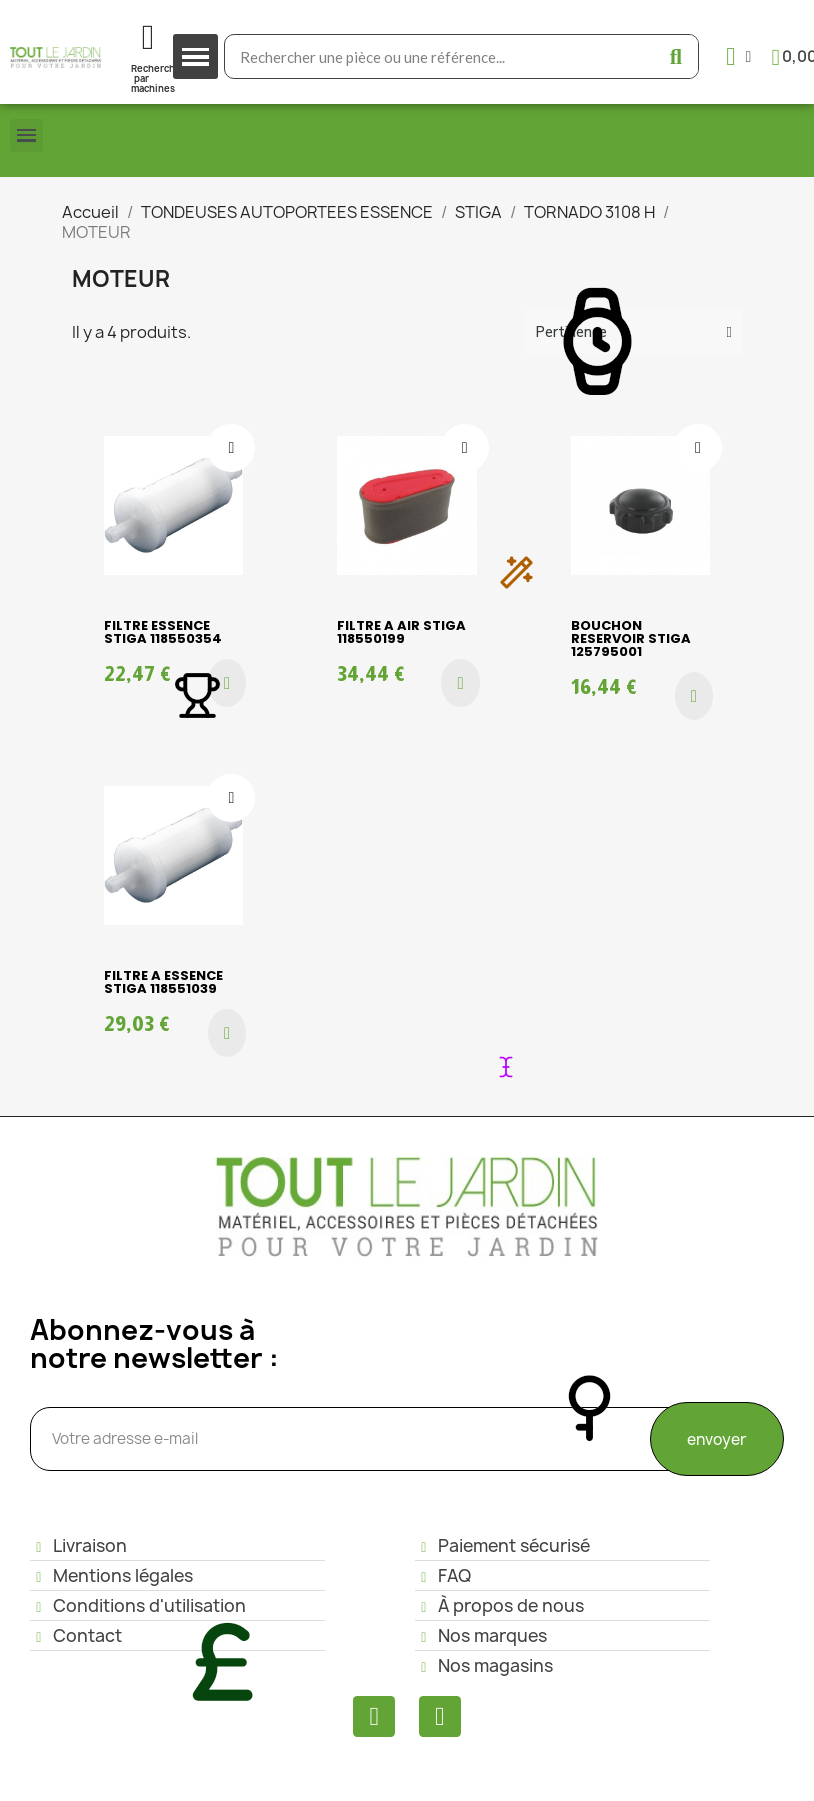 This screenshot has width=814, height=1801. Describe the element at coordinates (597, 341) in the screenshot. I see `view watch or wearable device settings` at that location.